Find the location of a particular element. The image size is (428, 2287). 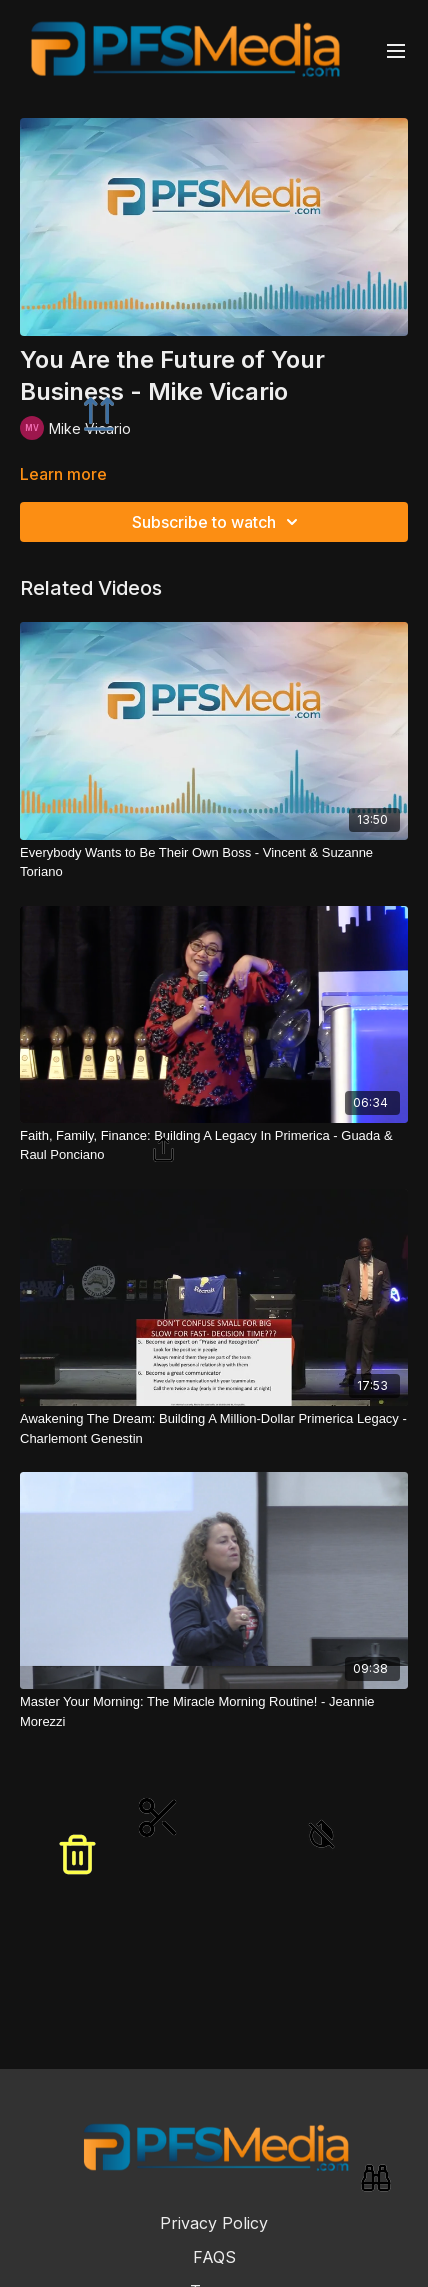

upload multiple files is located at coordinates (99, 414).